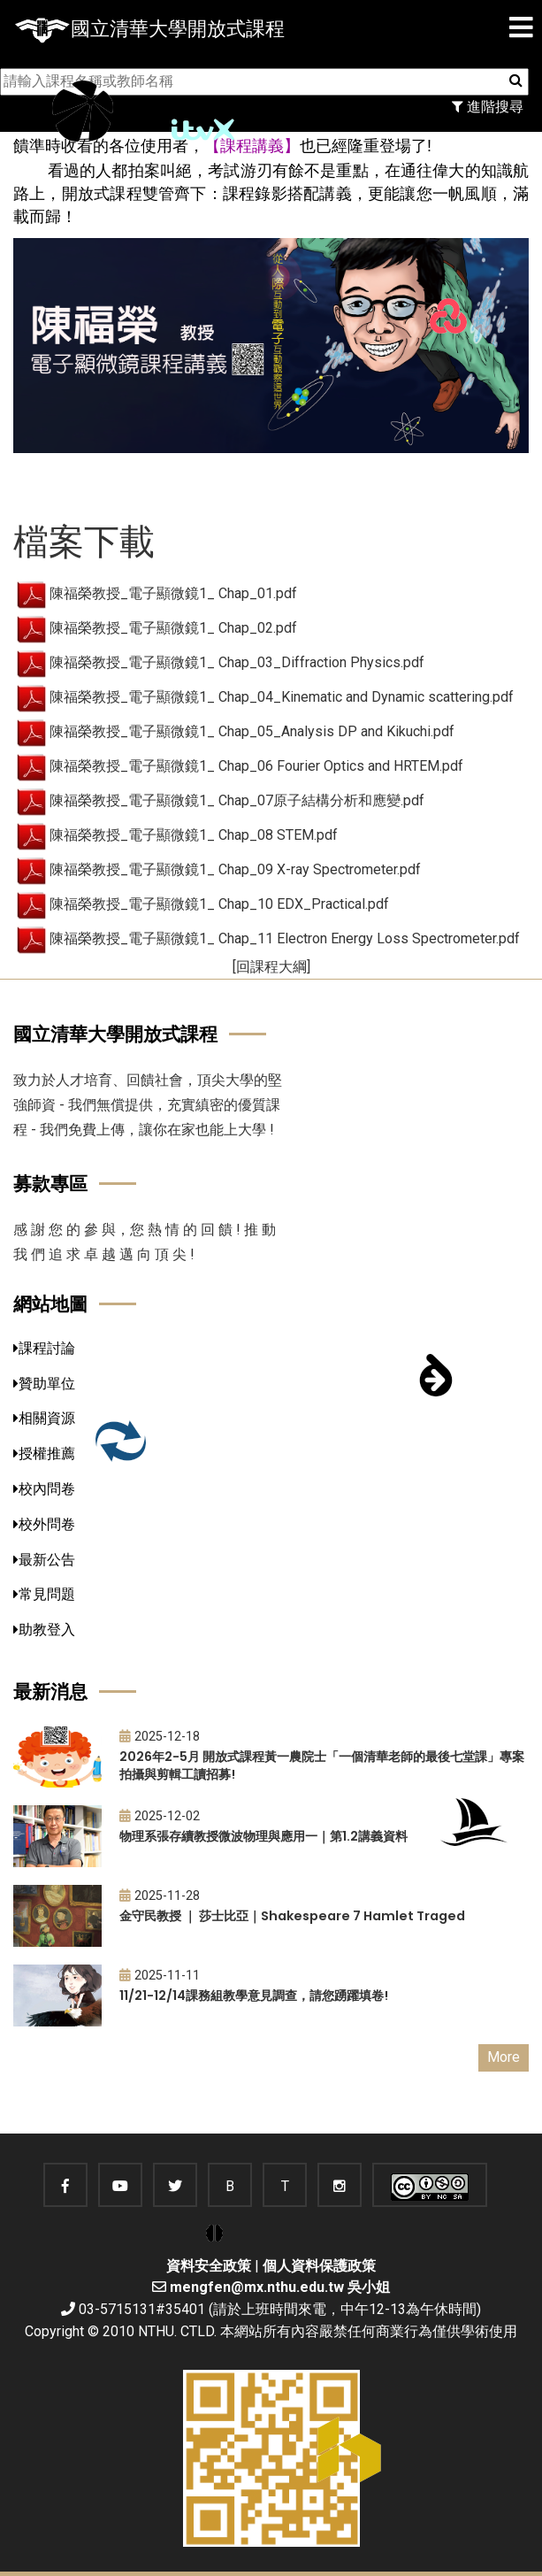 The image size is (542, 2576). What do you see at coordinates (82, 111) in the screenshot?
I see `cloud native buildpacks logo` at bounding box center [82, 111].